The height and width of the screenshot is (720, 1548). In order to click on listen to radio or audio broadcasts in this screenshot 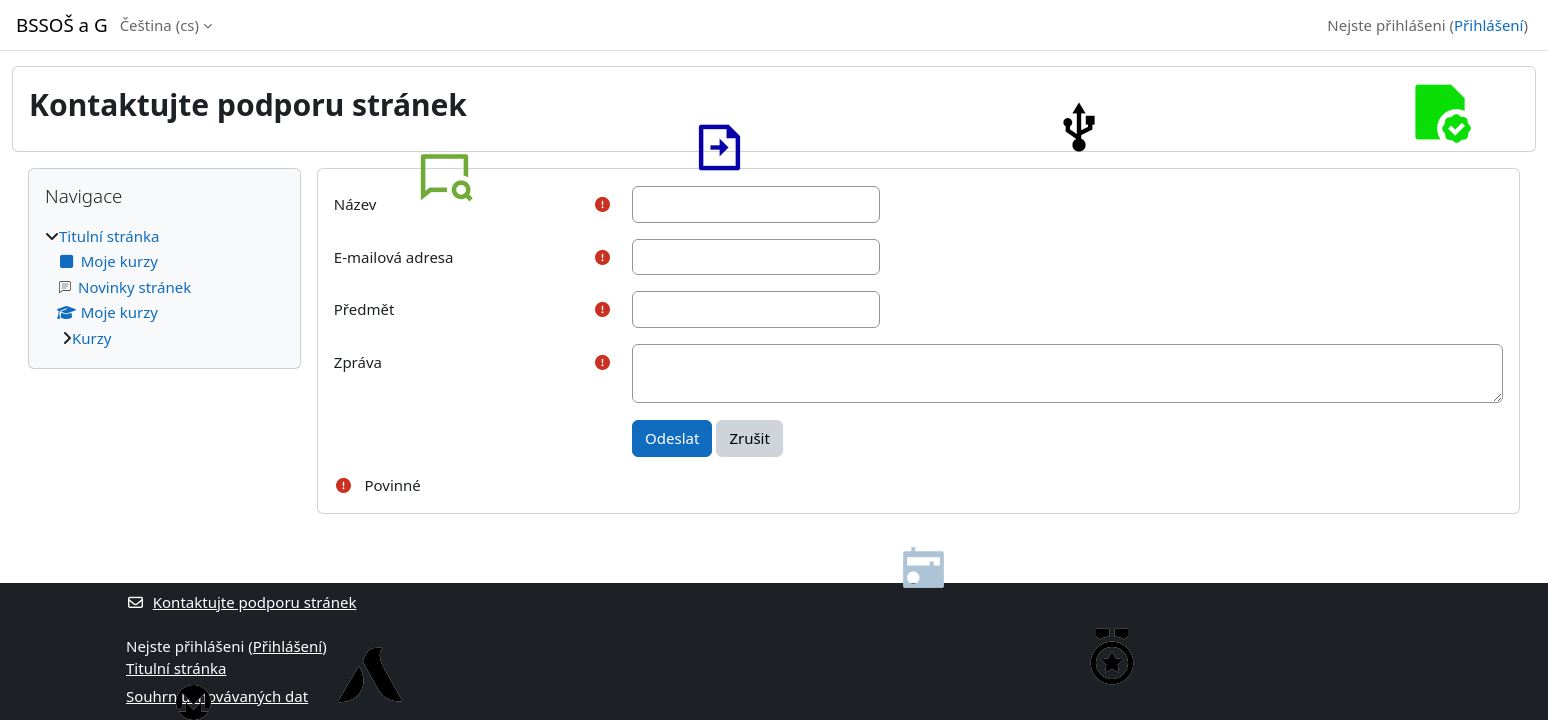, I will do `click(923, 569)`.